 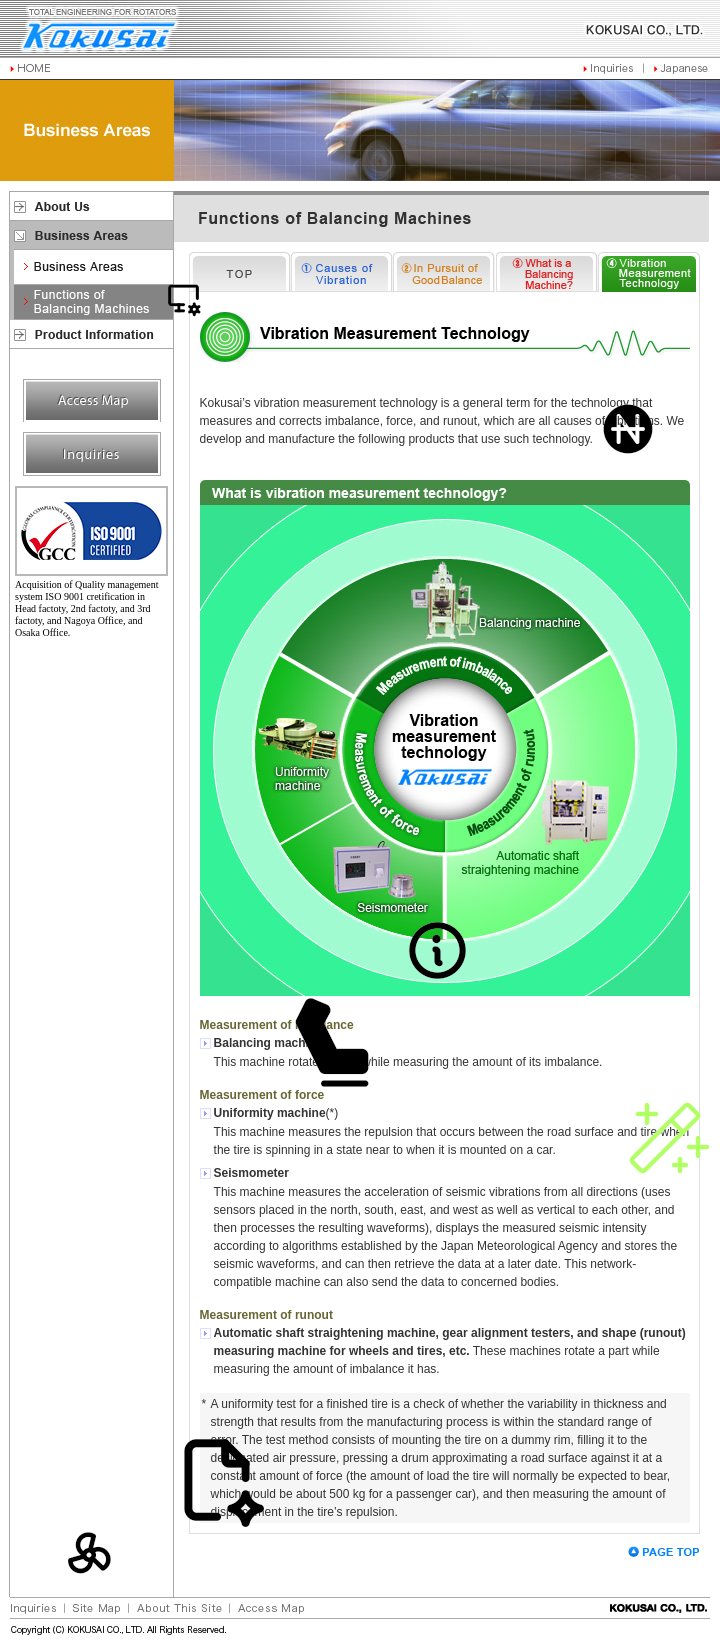 I want to click on select or reserve a seat, so click(x=330, y=1042).